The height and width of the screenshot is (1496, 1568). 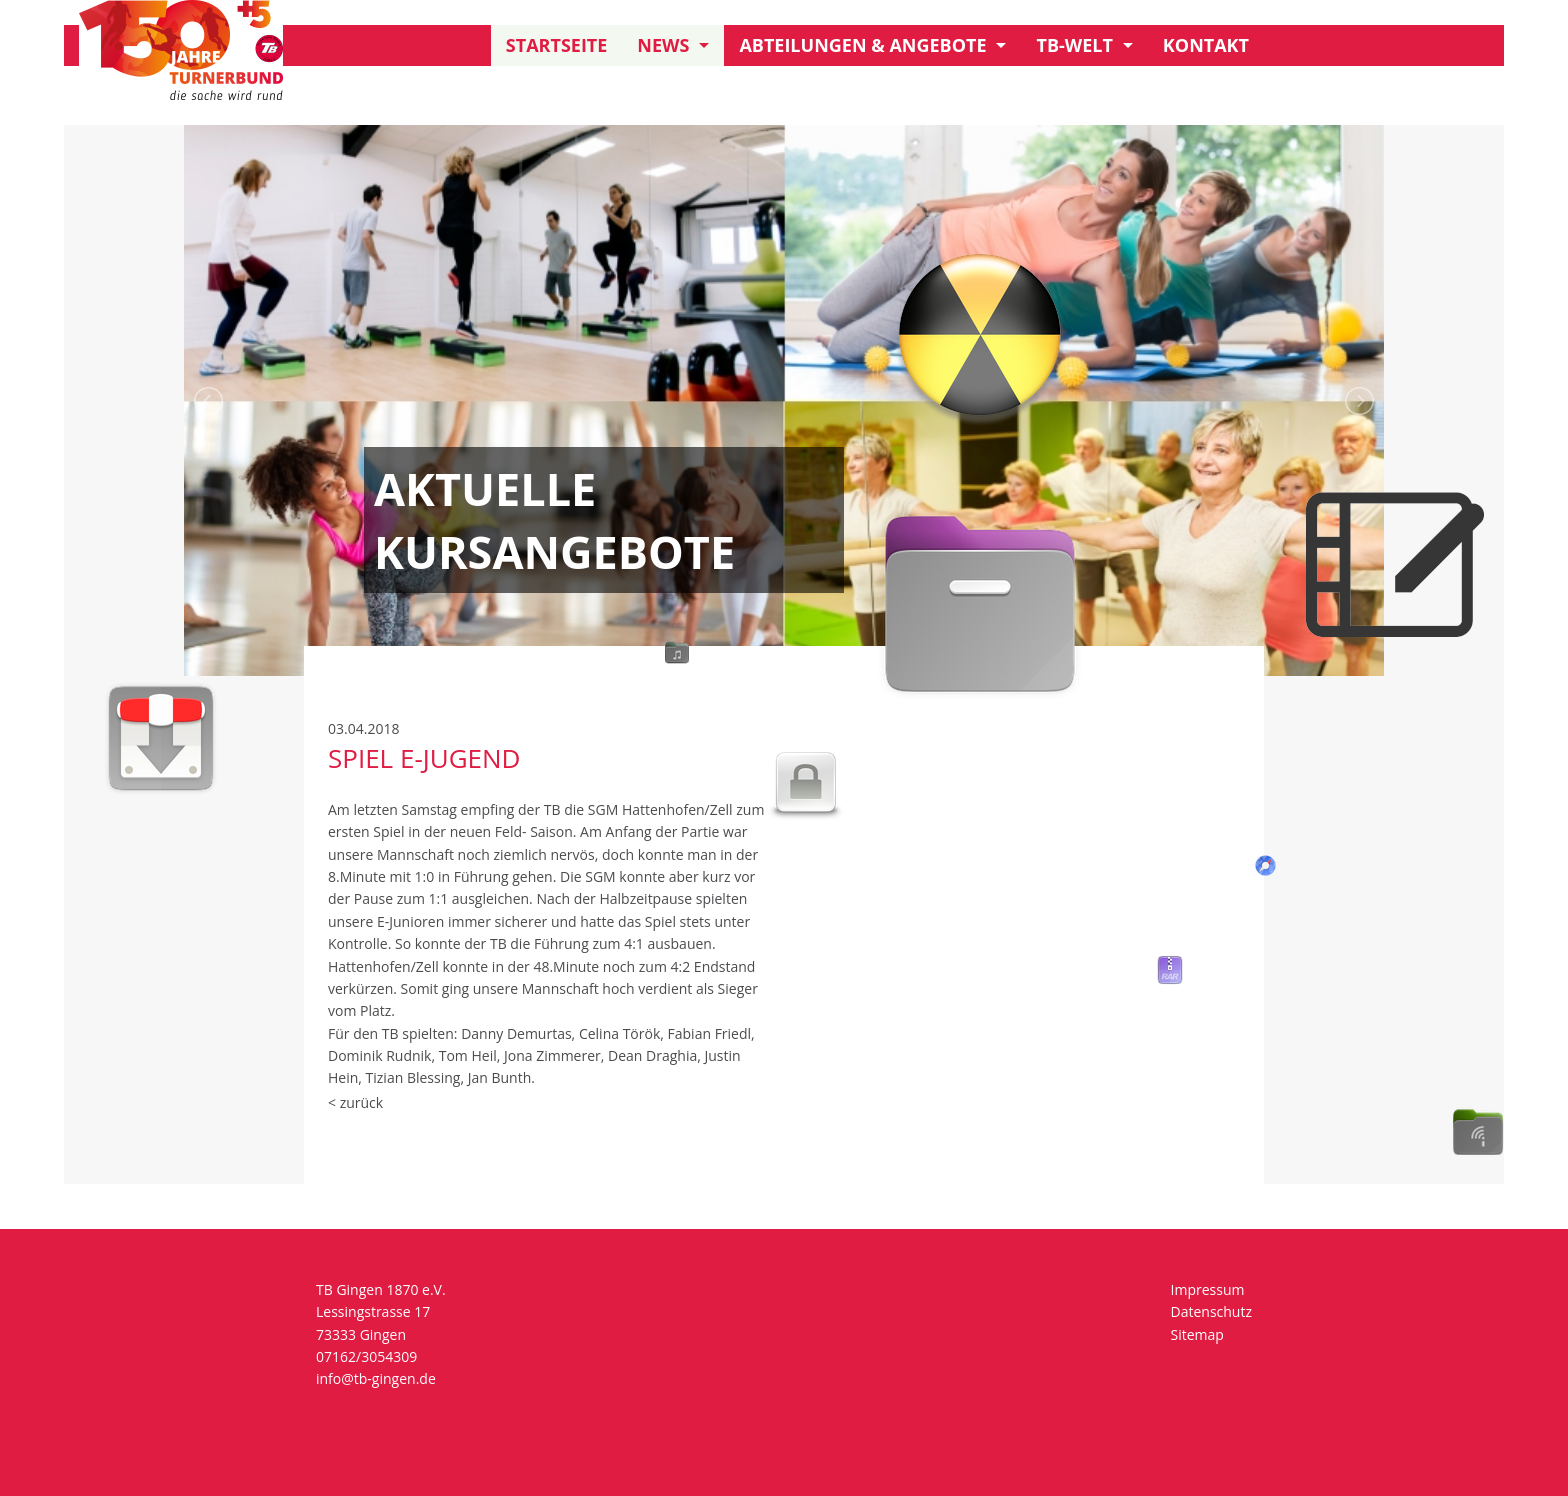 What do you see at coordinates (677, 652) in the screenshot?
I see `open your music folder` at bounding box center [677, 652].